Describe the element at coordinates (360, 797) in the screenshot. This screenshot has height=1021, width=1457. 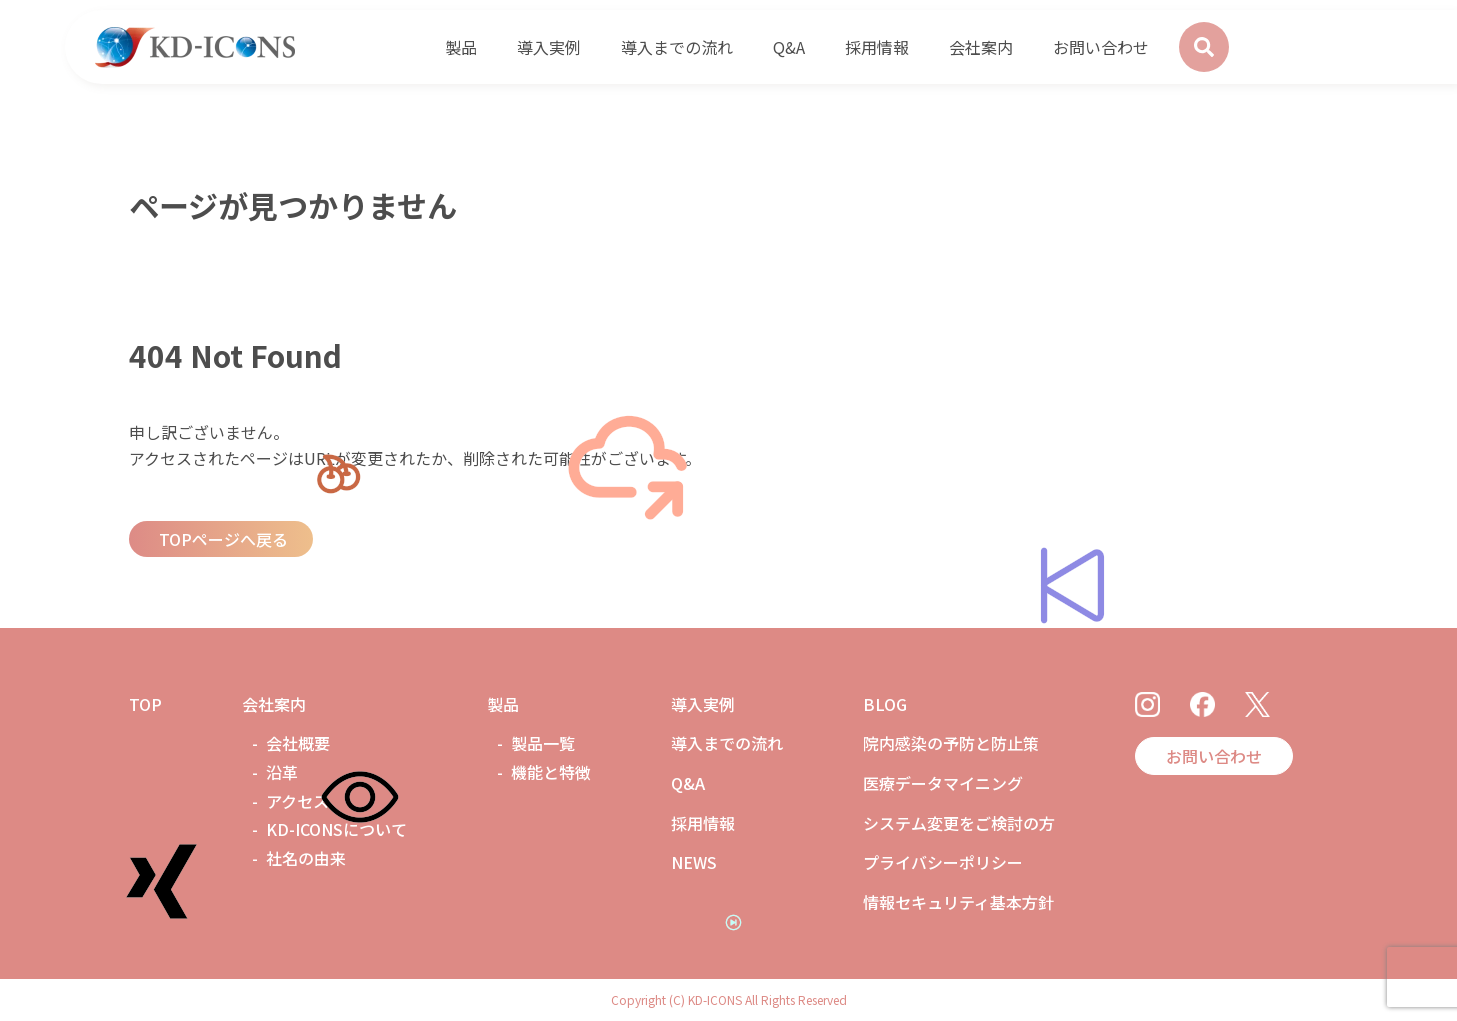
I see `view or preview content` at that location.